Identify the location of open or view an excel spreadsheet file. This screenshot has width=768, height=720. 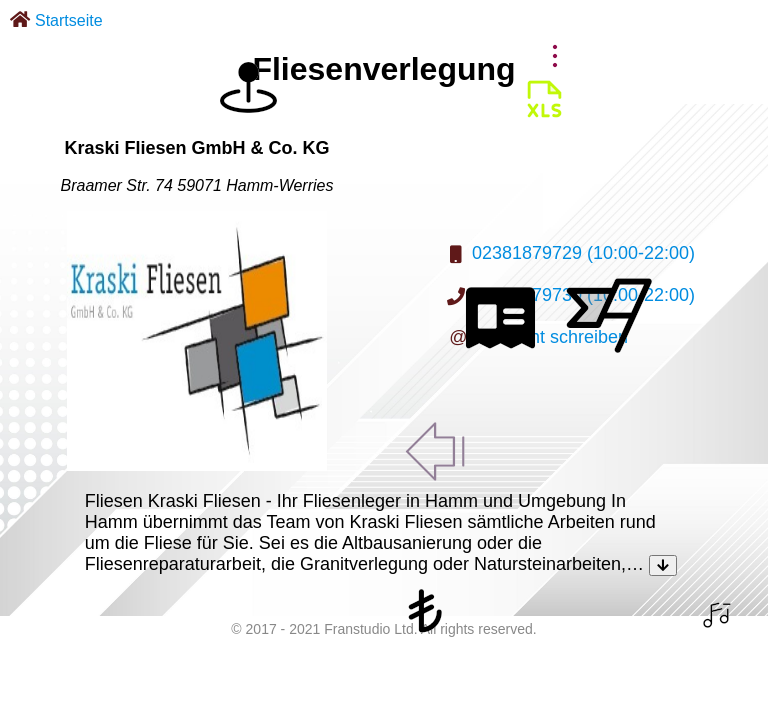
(544, 100).